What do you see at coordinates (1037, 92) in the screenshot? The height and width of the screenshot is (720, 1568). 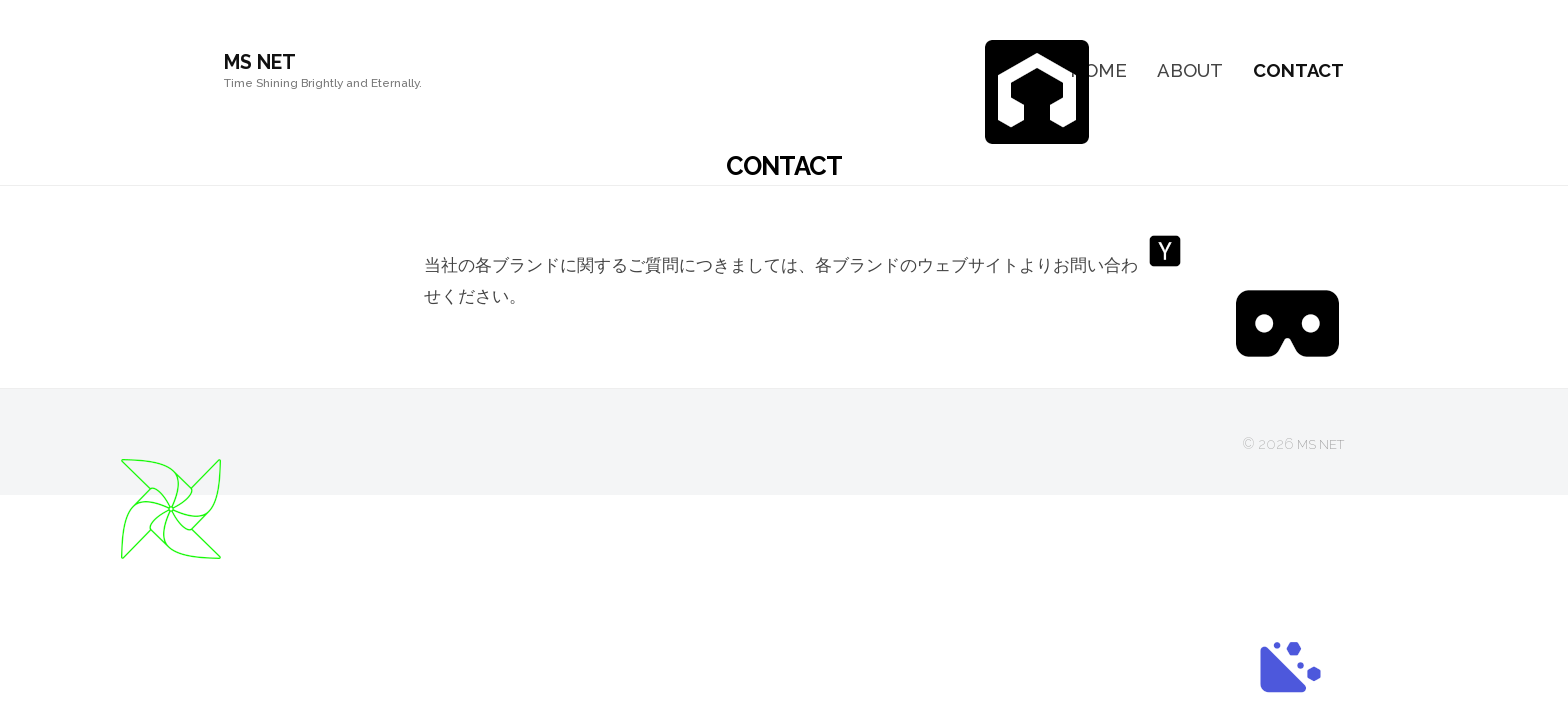 I see `open LMMS digital audio workstation` at bounding box center [1037, 92].